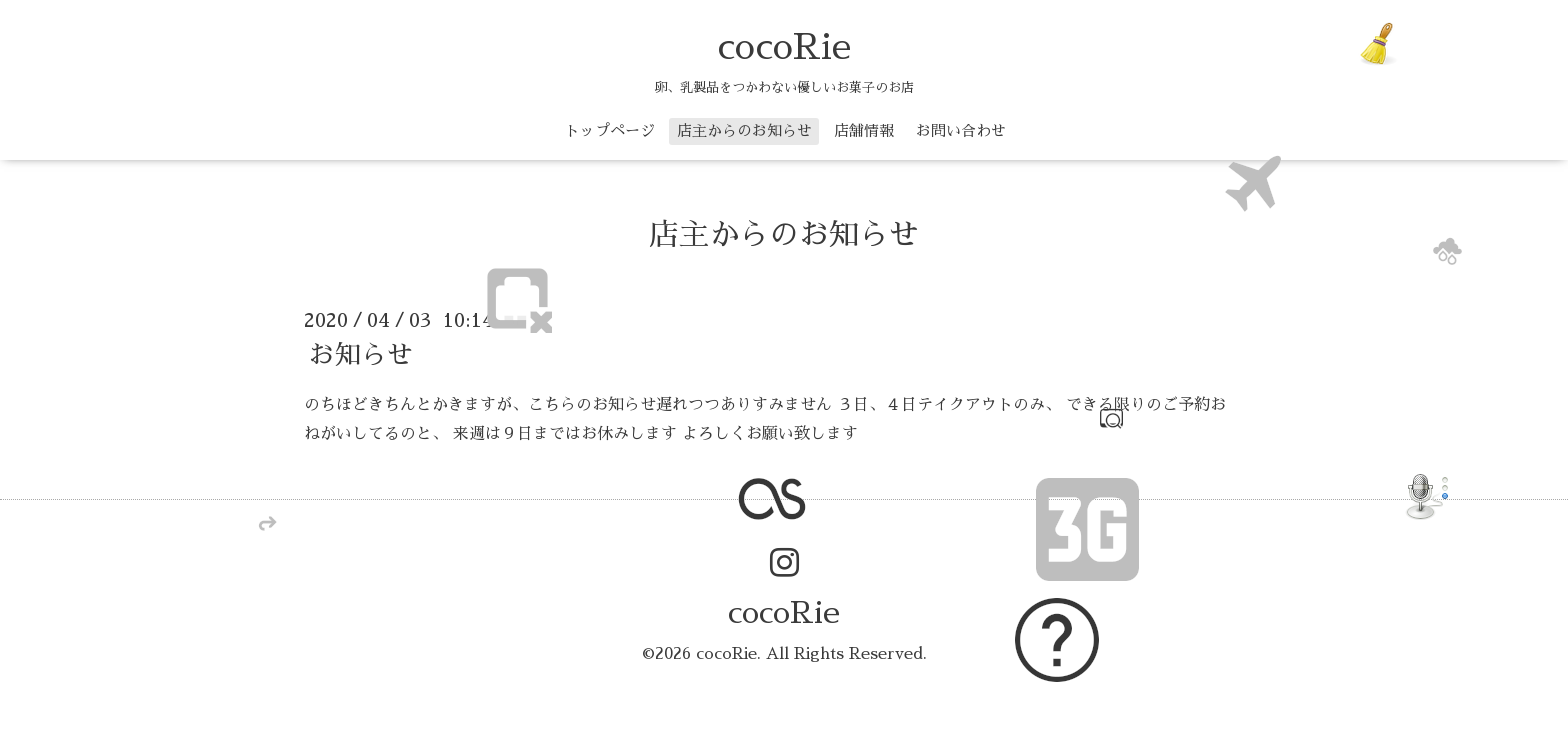 The height and width of the screenshot is (739, 1568). Describe the element at coordinates (1253, 184) in the screenshot. I see `indicates airplane mode is enabled` at that location.